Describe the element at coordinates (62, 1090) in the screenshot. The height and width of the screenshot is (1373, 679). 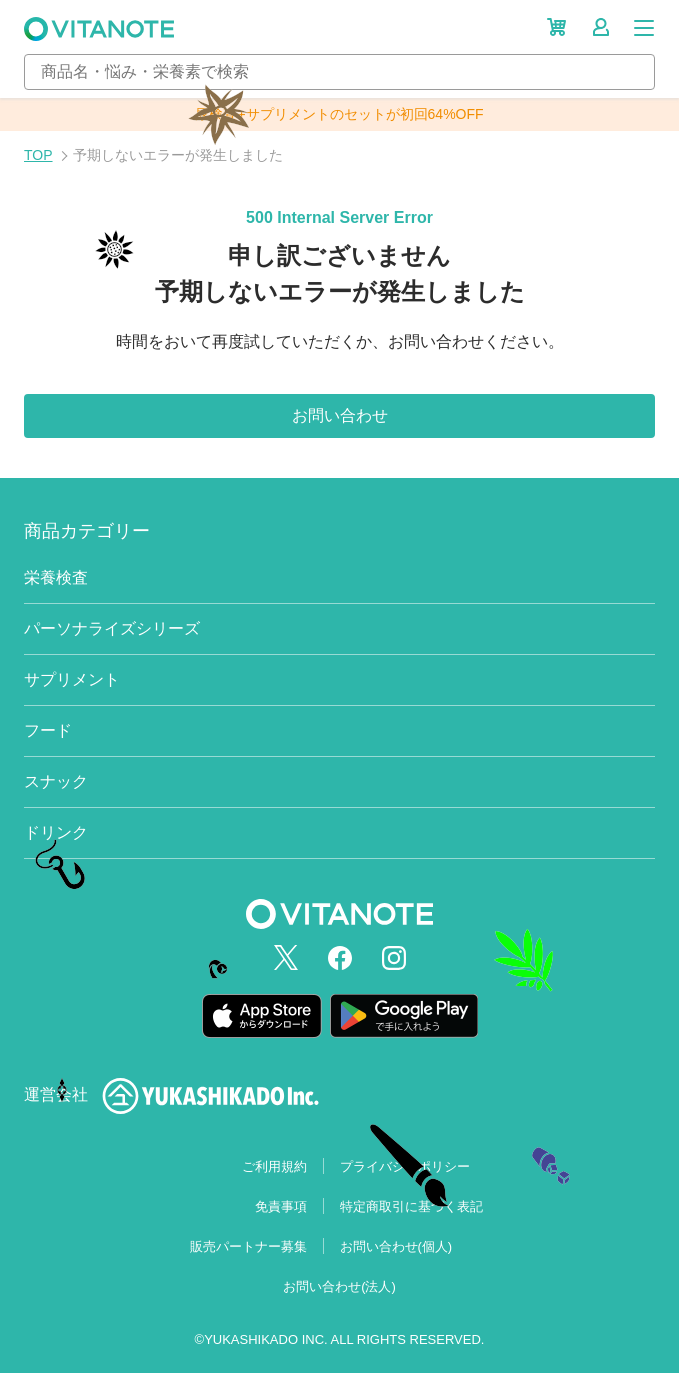
I see `indicates player has reached level two status` at that location.